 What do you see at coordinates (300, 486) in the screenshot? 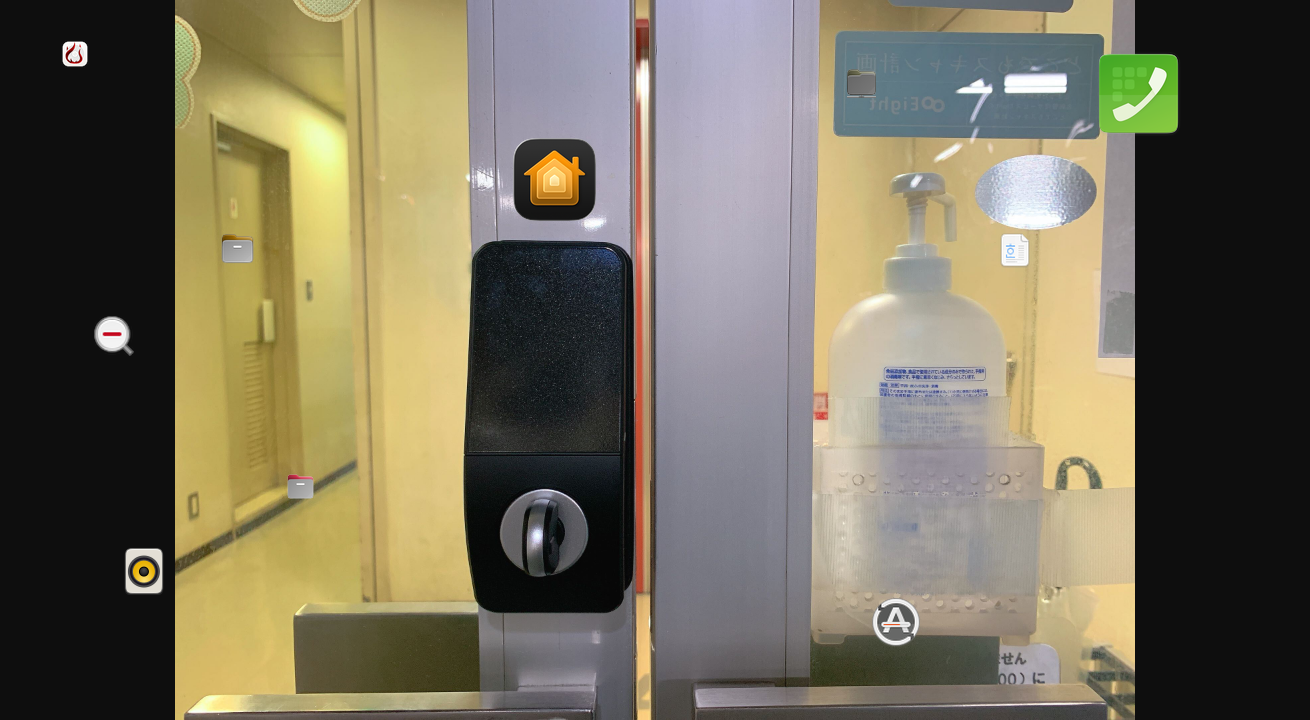
I see `open file manager application` at bounding box center [300, 486].